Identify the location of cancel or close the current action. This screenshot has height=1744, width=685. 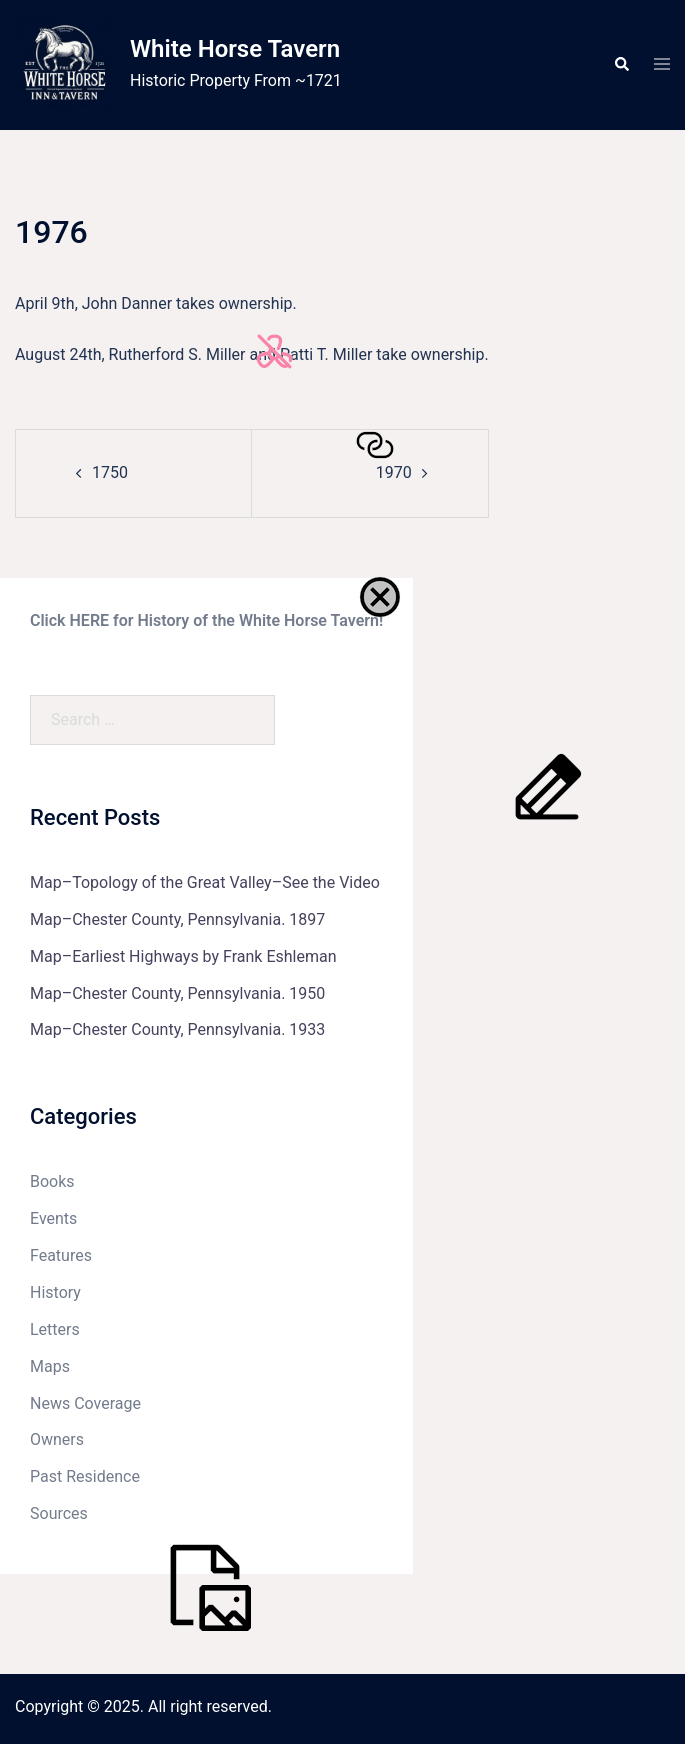
(380, 597).